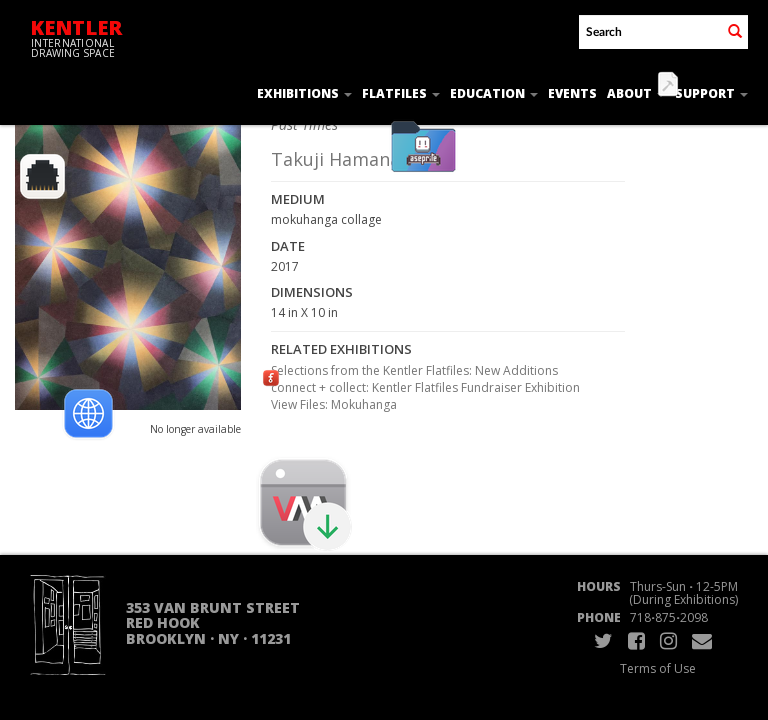 This screenshot has height=720, width=768. I want to click on install a new virtual machine, so click(304, 504).